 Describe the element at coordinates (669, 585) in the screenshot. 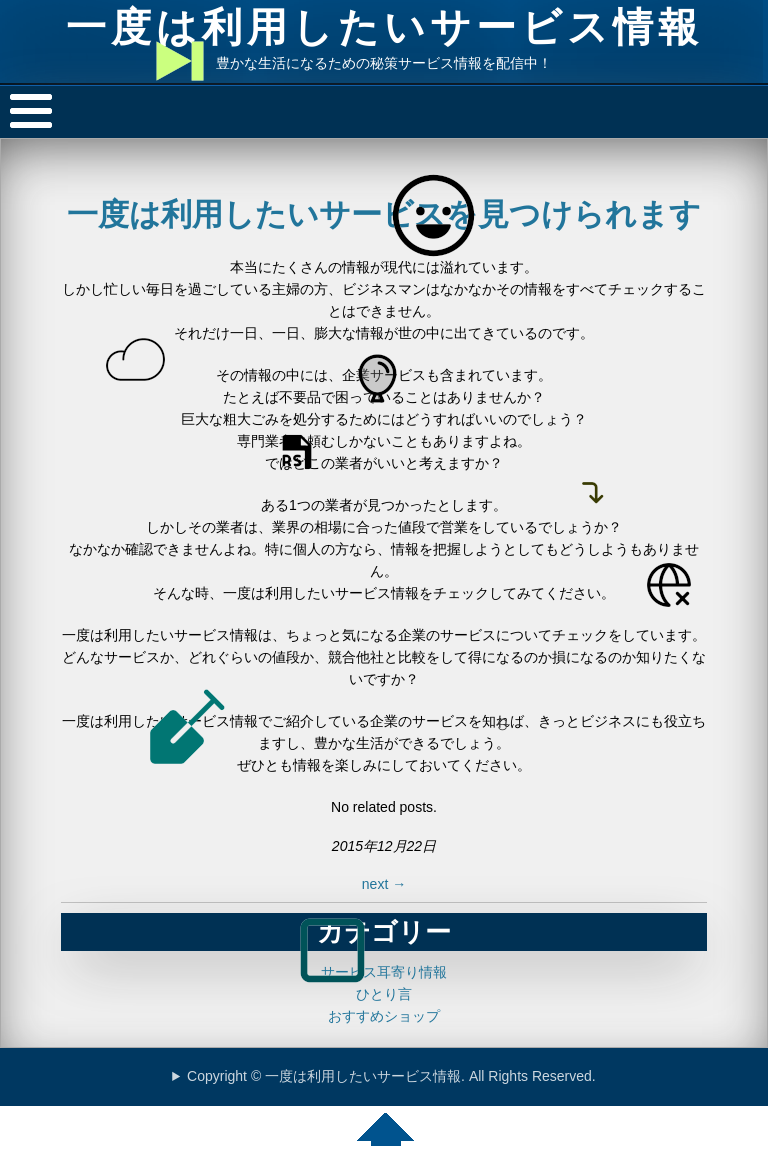

I see `no internet connection` at that location.